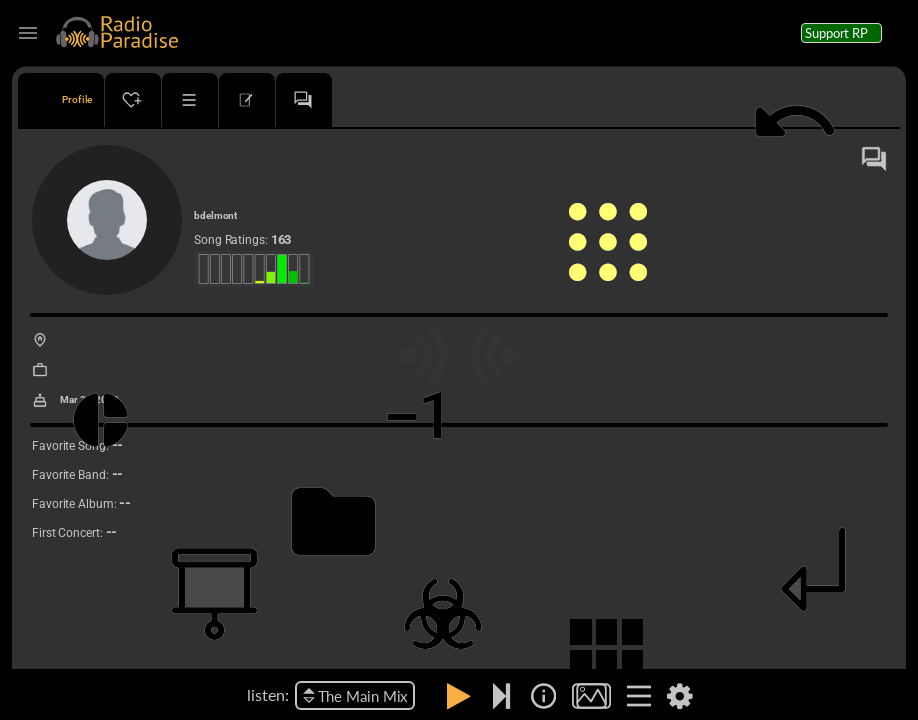  I want to click on view analytics or statistics breakdown, so click(101, 420).